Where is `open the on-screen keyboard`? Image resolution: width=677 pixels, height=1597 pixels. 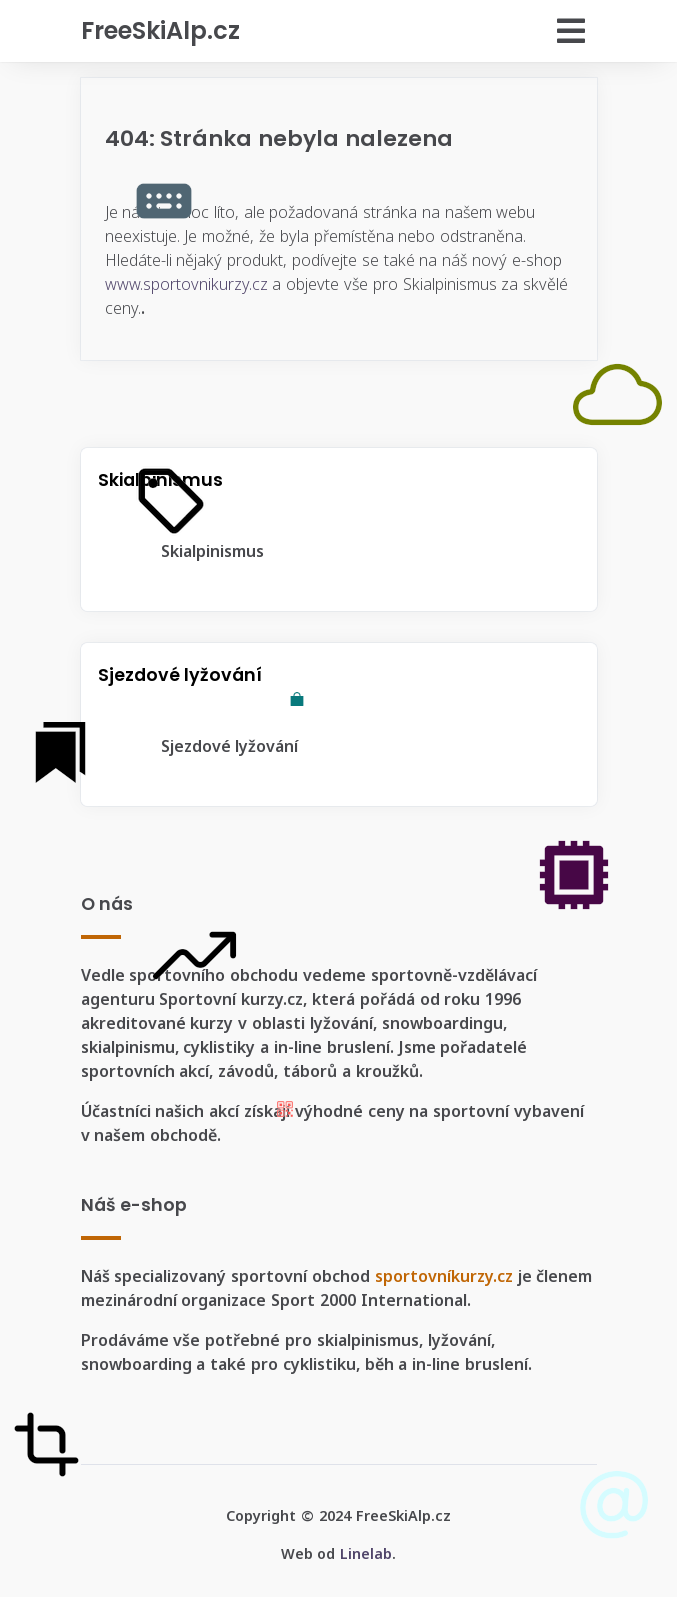 open the on-screen keyboard is located at coordinates (164, 201).